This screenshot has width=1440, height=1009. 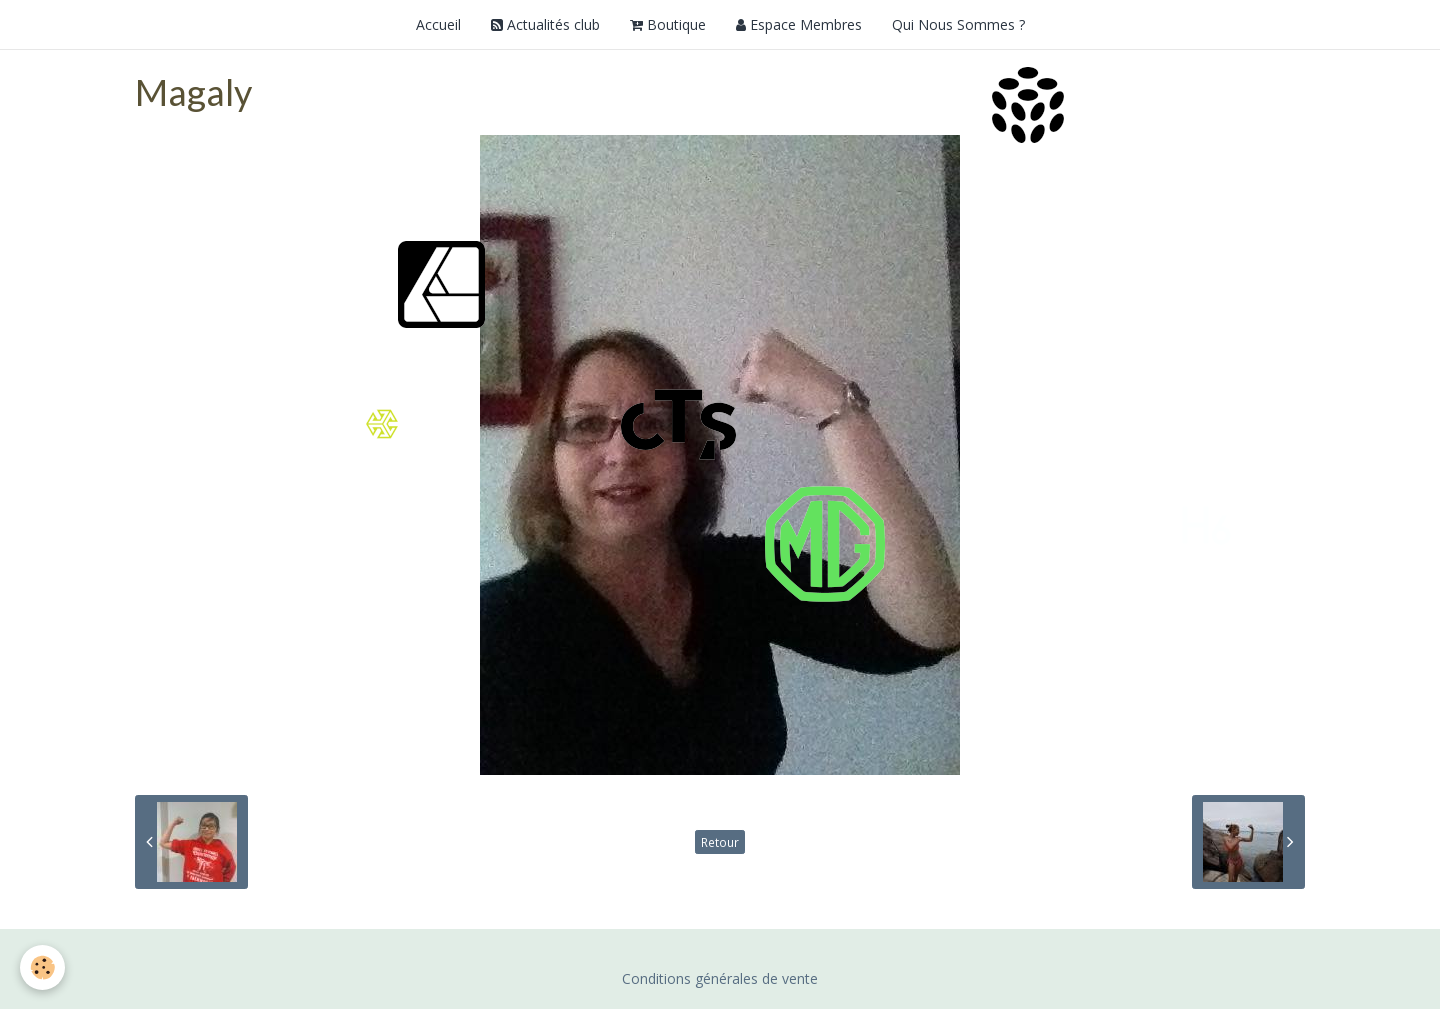 I want to click on MG Motors brand logo, so click(x=825, y=544).